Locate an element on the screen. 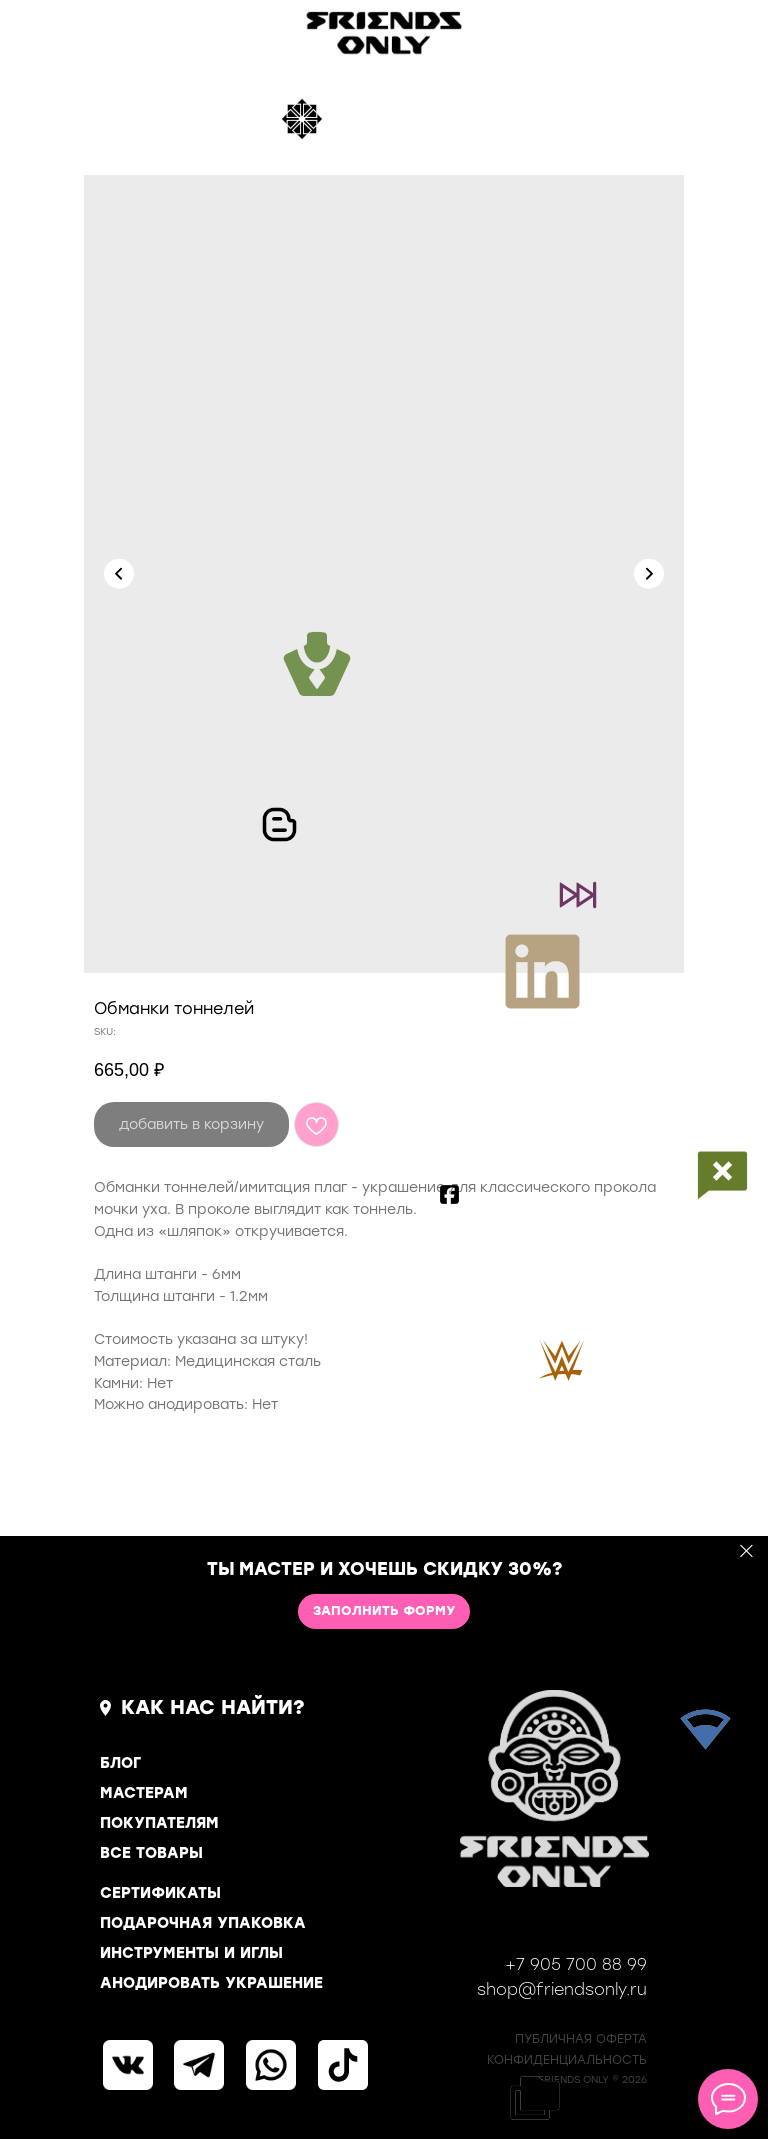 The image size is (768, 2139). share to facebook is located at coordinates (449, 1194).